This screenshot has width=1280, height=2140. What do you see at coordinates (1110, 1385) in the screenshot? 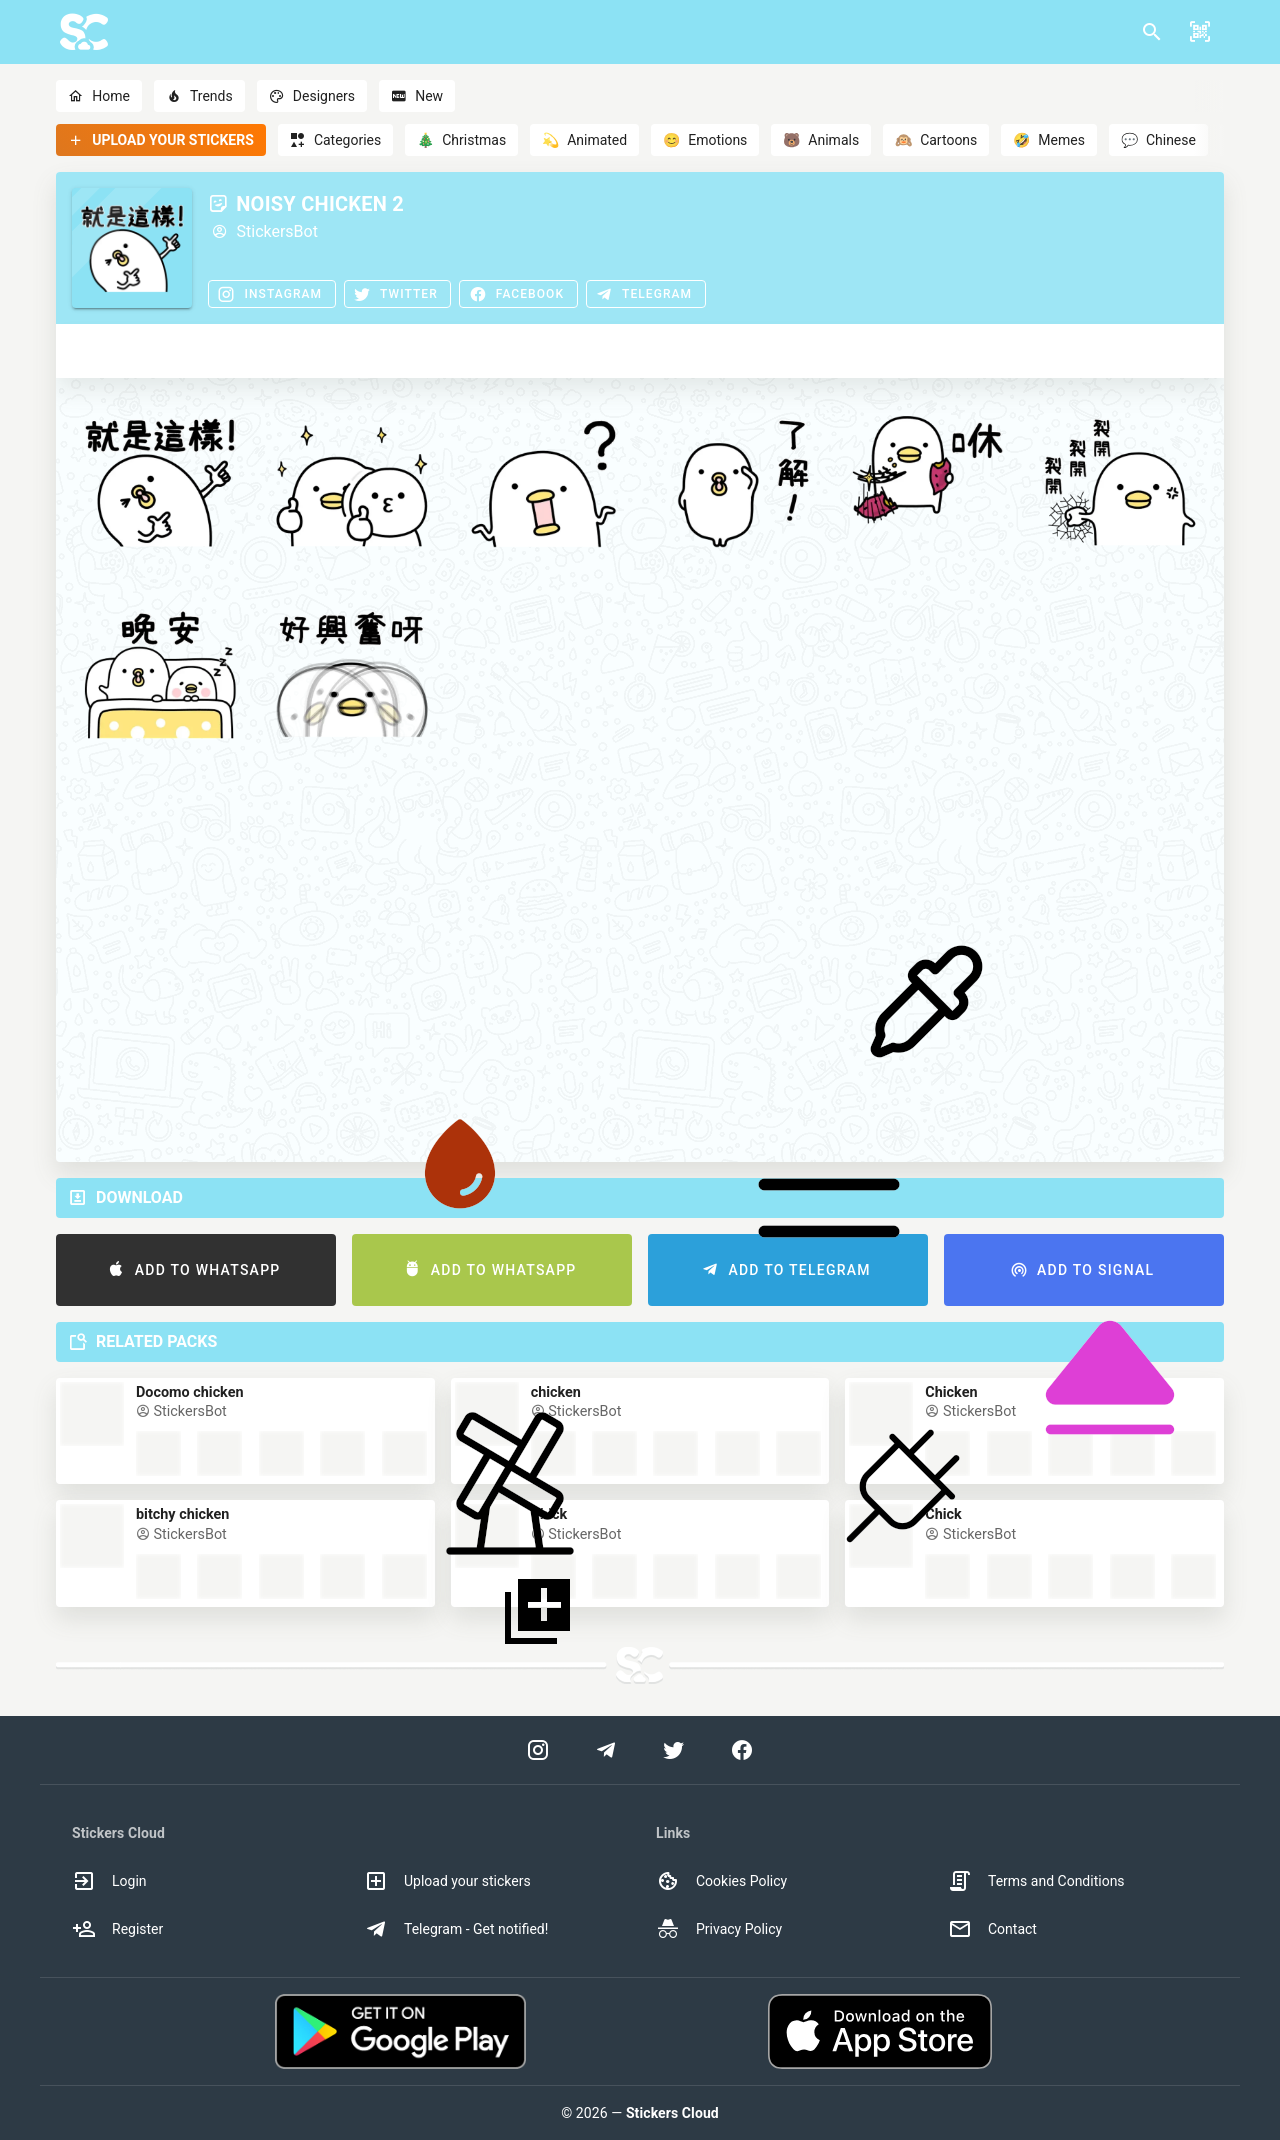
I see `eject media or removable disk` at bounding box center [1110, 1385].